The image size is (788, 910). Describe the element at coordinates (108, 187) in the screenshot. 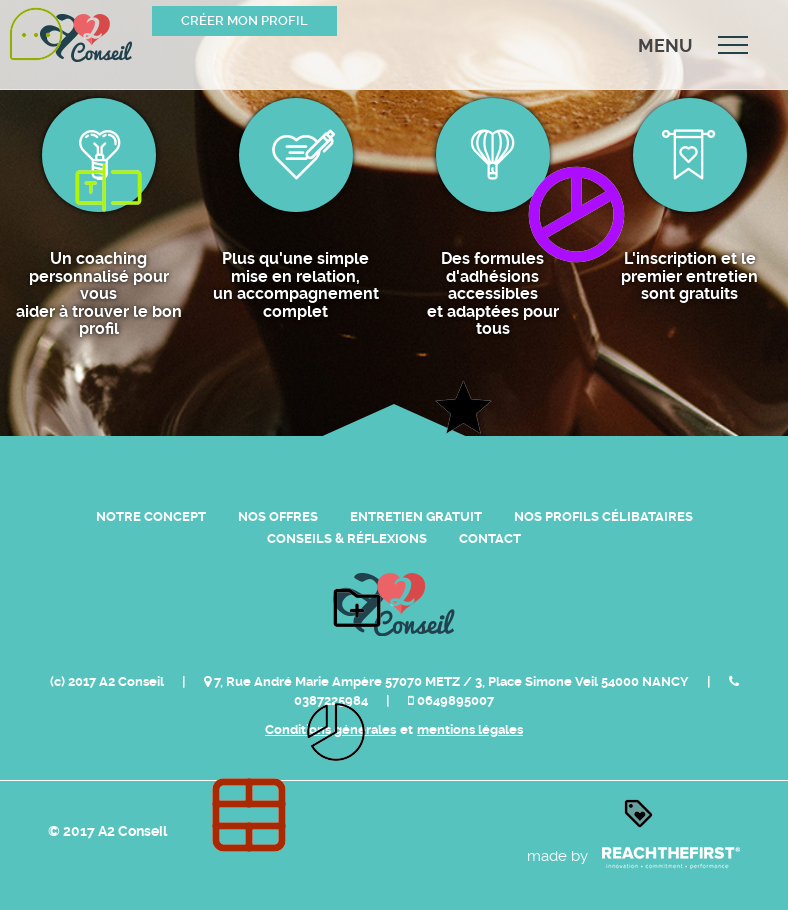

I see `enter or edit text in a text field` at that location.